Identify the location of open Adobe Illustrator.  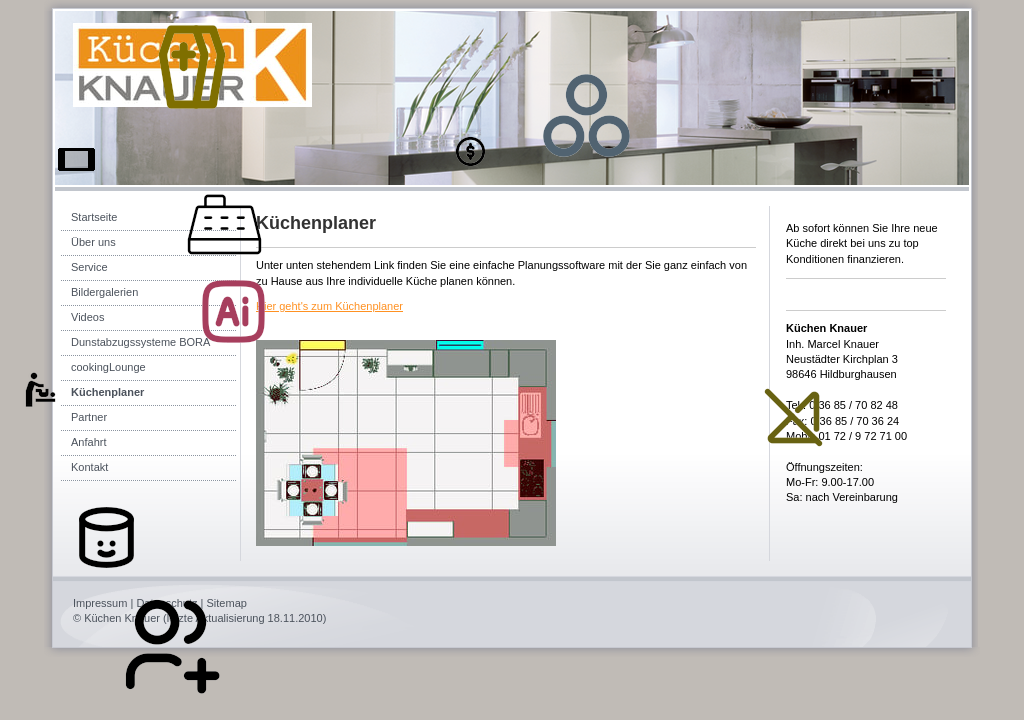
(233, 311).